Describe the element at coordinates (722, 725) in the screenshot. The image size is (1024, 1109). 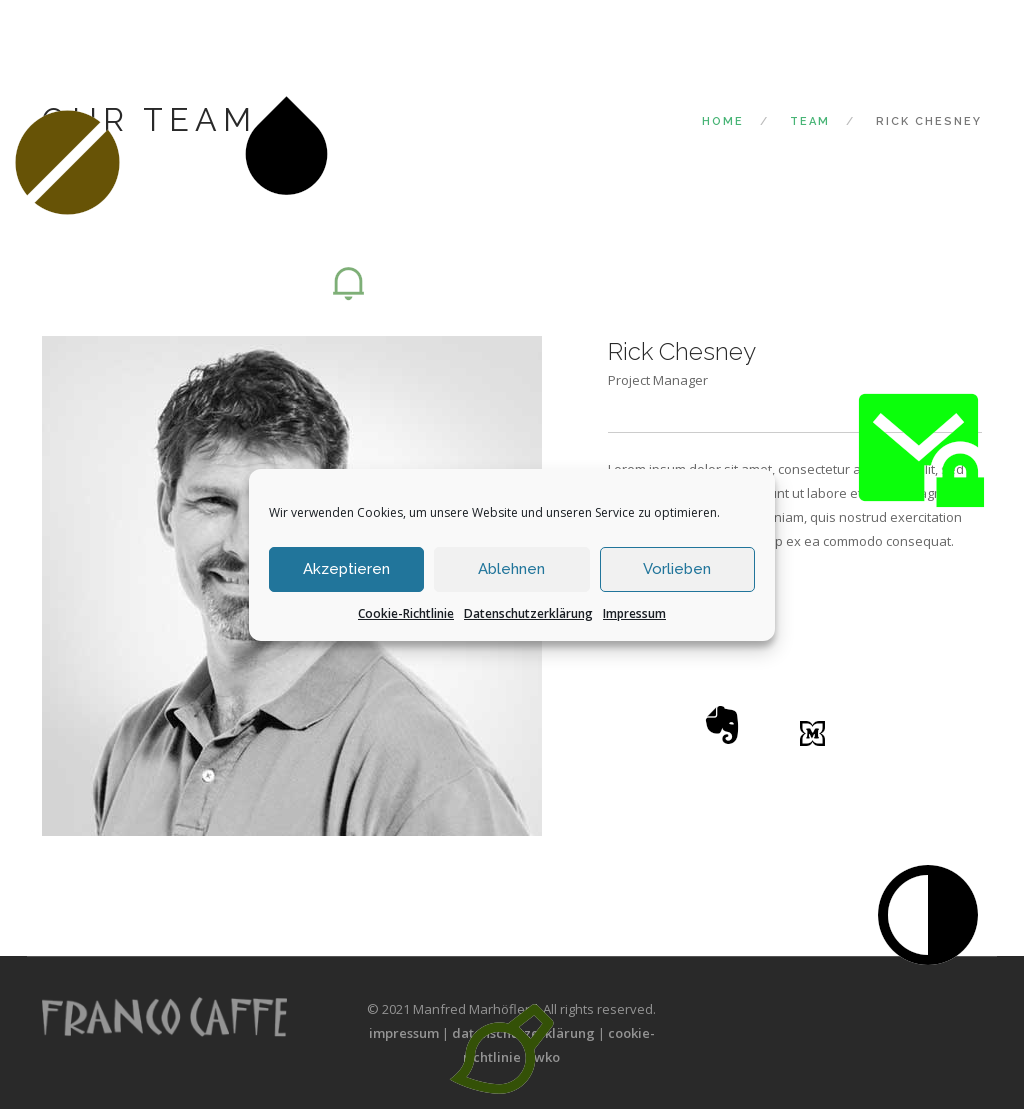
I see `open Evernote app` at that location.